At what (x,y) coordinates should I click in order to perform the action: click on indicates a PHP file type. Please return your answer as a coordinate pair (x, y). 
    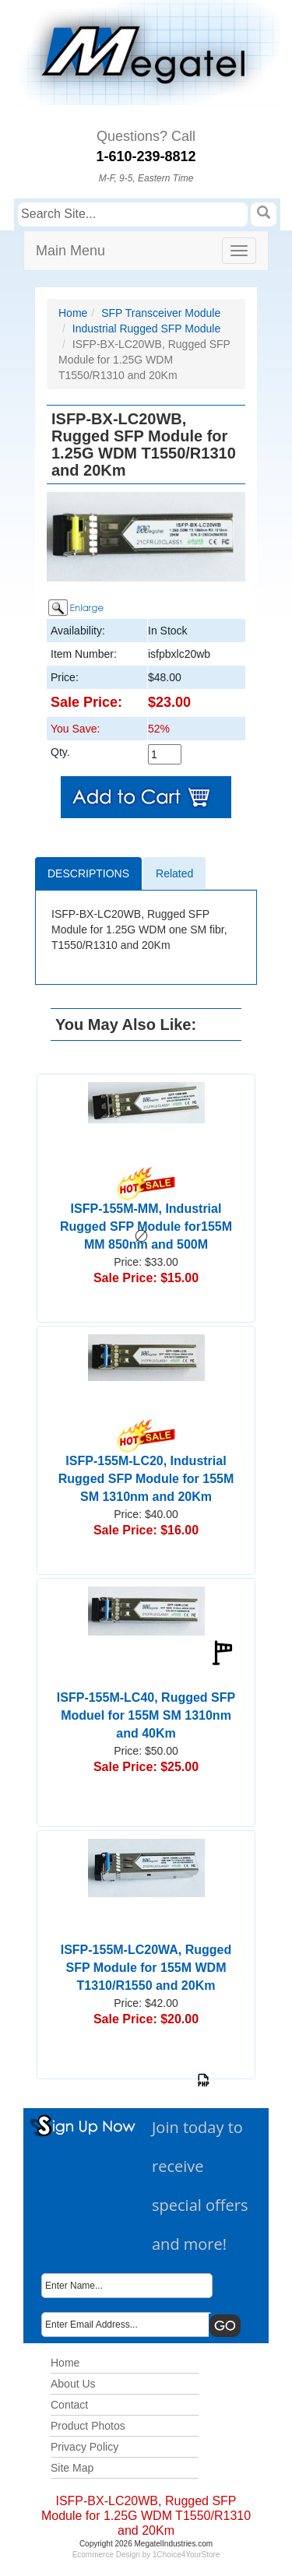
    Looking at the image, I should click on (203, 2080).